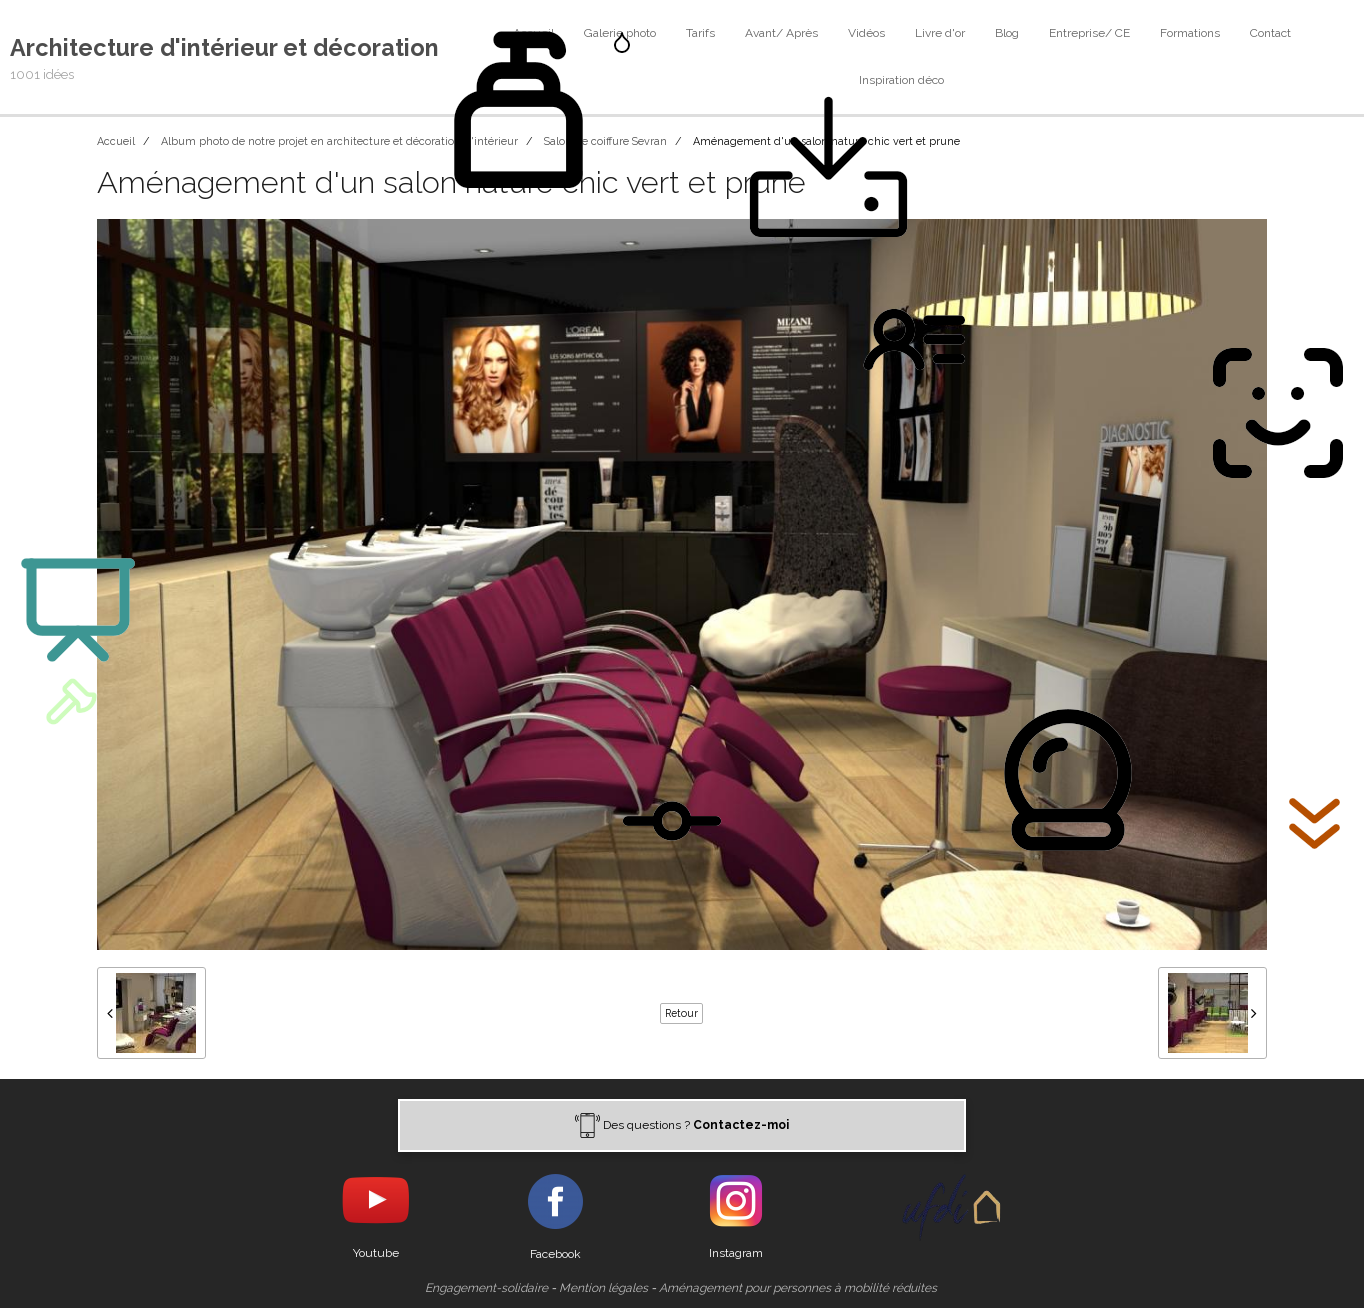 Image resolution: width=1364 pixels, height=1308 pixels. Describe the element at coordinates (1068, 780) in the screenshot. I see `access fortune or prediction features` at that location.